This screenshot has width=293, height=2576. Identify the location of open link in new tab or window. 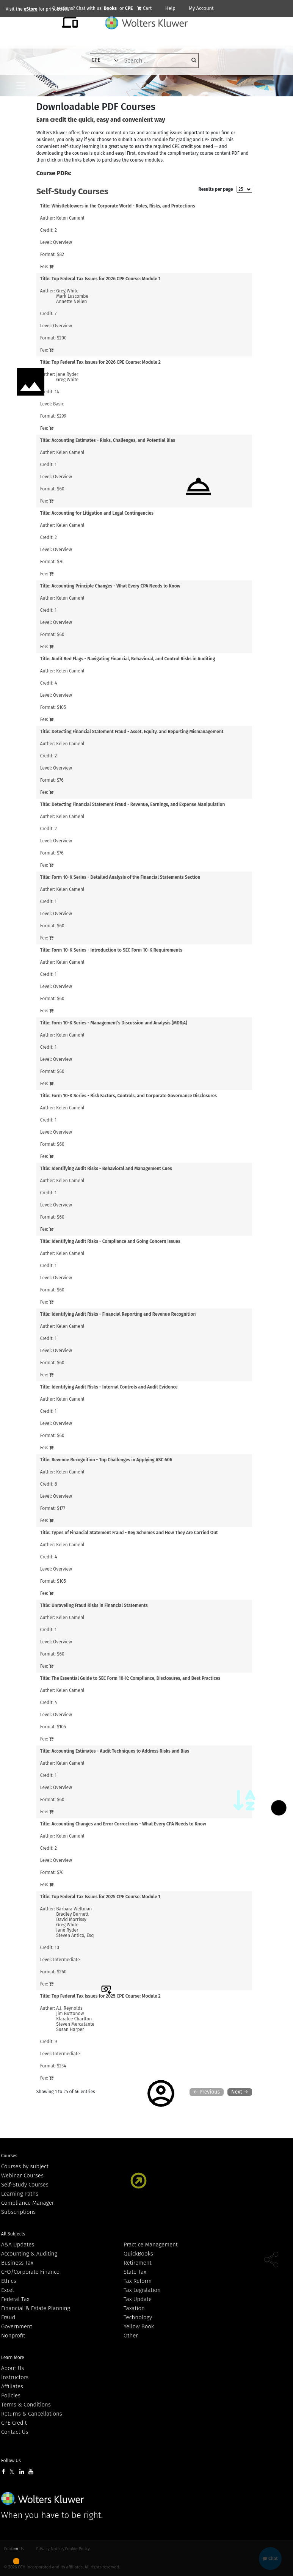
(138, 2180).